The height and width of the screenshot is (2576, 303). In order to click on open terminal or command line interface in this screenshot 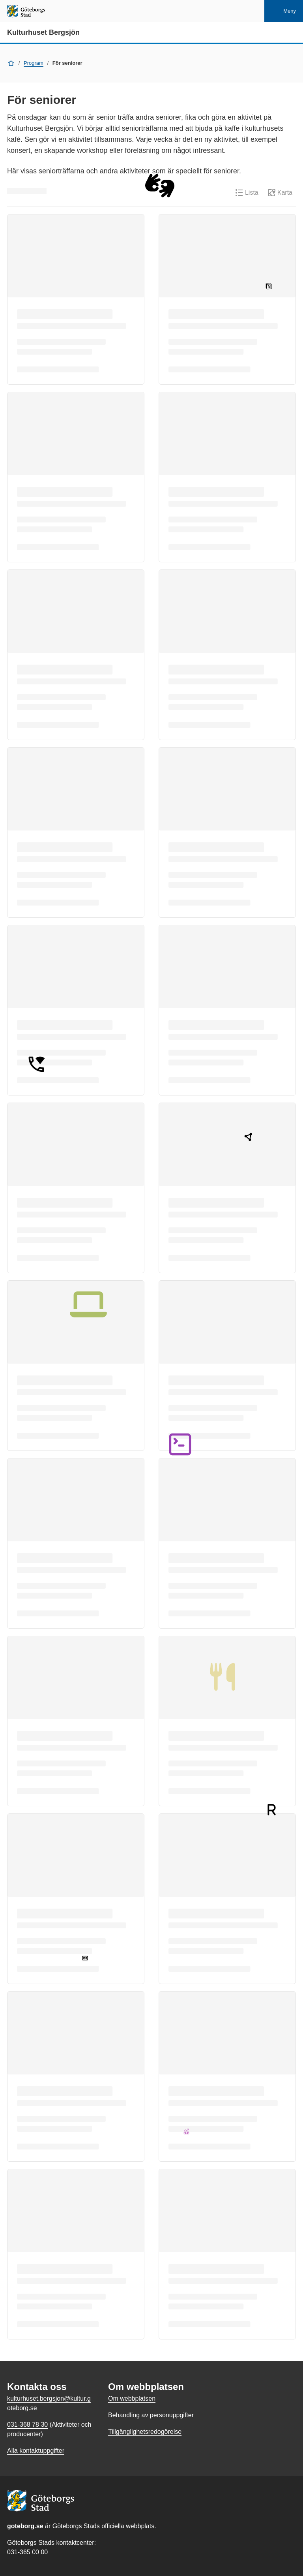, I will do `click(180, 1444)`.